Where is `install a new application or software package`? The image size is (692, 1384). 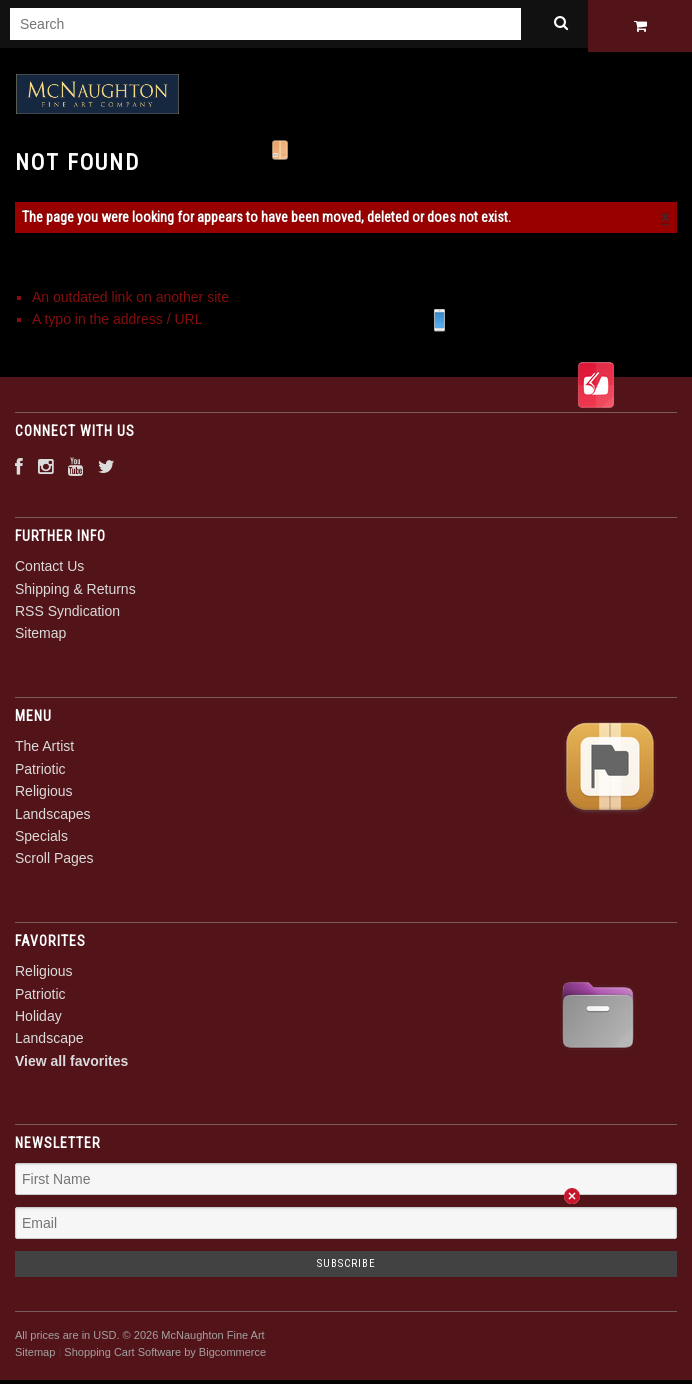
install a new application or software package is located at coordinates (280, 150).